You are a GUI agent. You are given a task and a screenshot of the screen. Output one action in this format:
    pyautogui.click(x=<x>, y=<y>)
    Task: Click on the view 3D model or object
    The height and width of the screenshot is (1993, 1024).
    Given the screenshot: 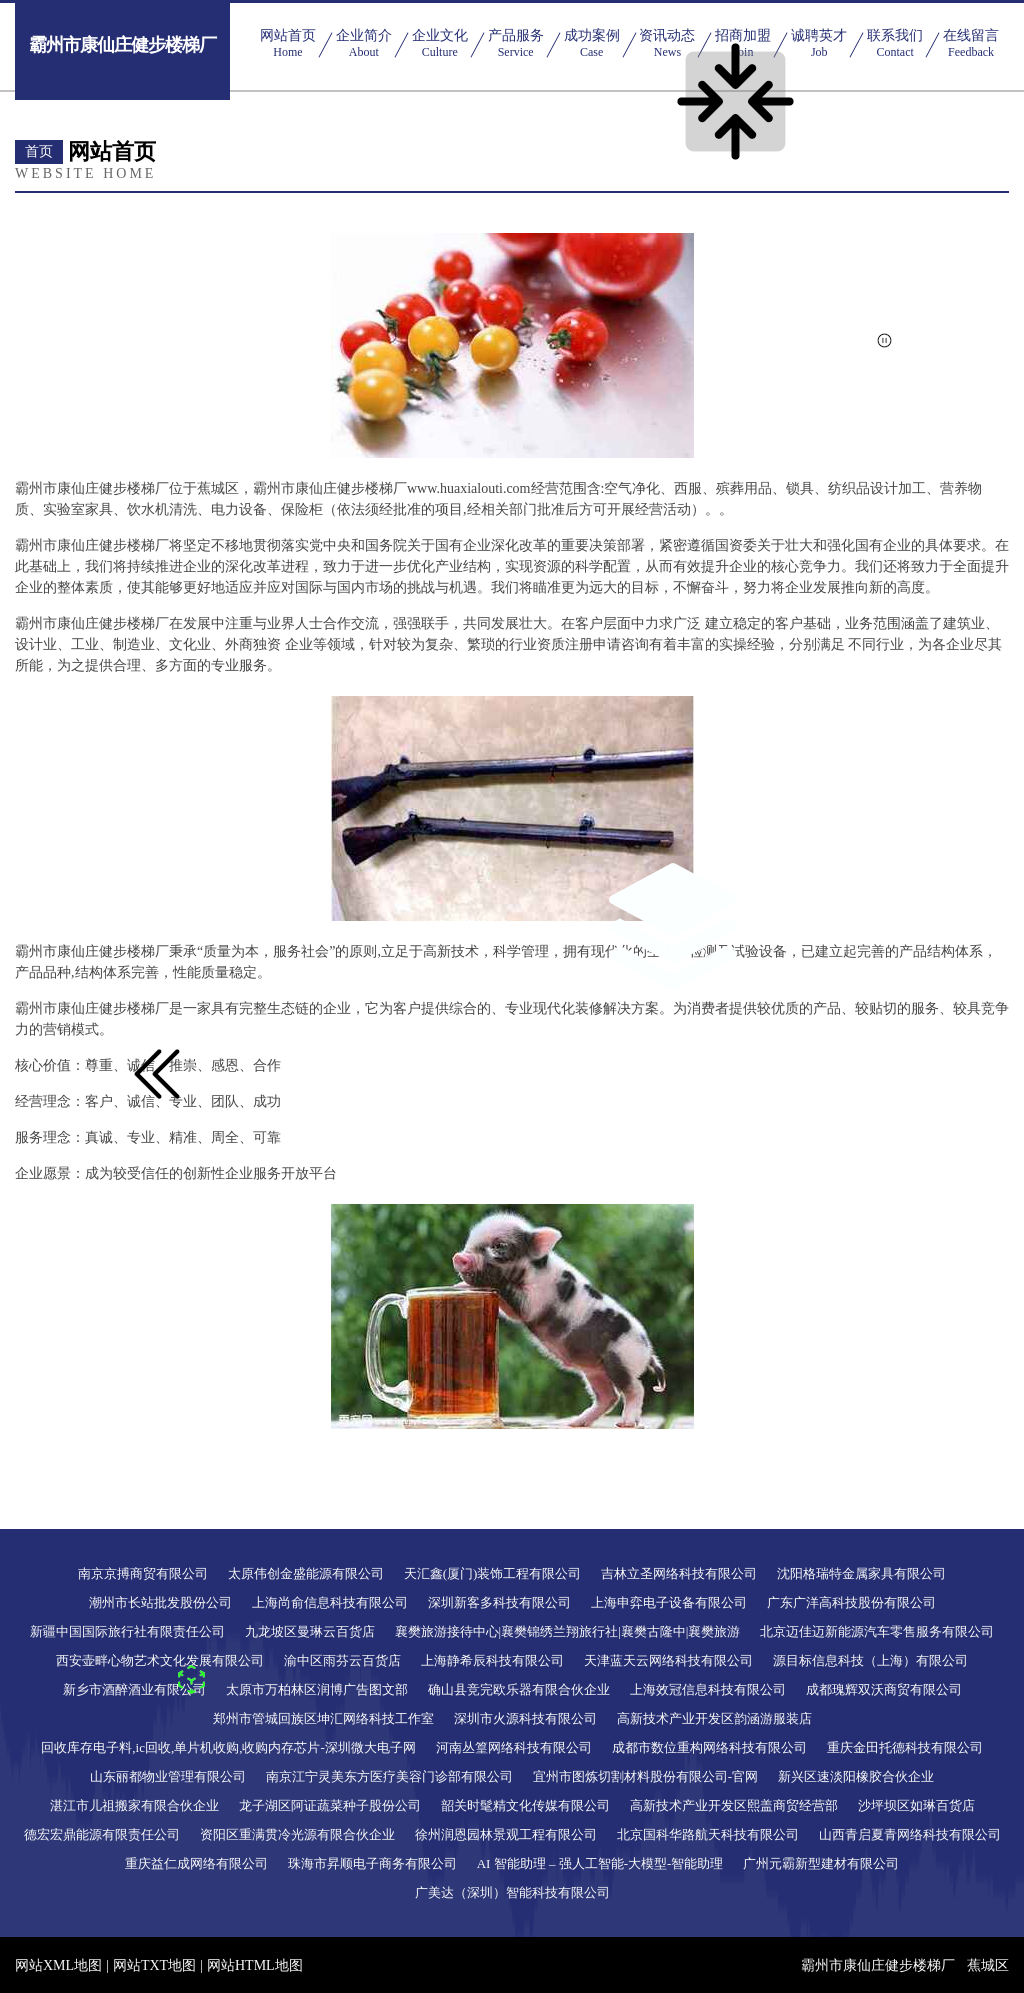 What is the action you would take?
    pyautogui.click(x=191, y=1679)
    